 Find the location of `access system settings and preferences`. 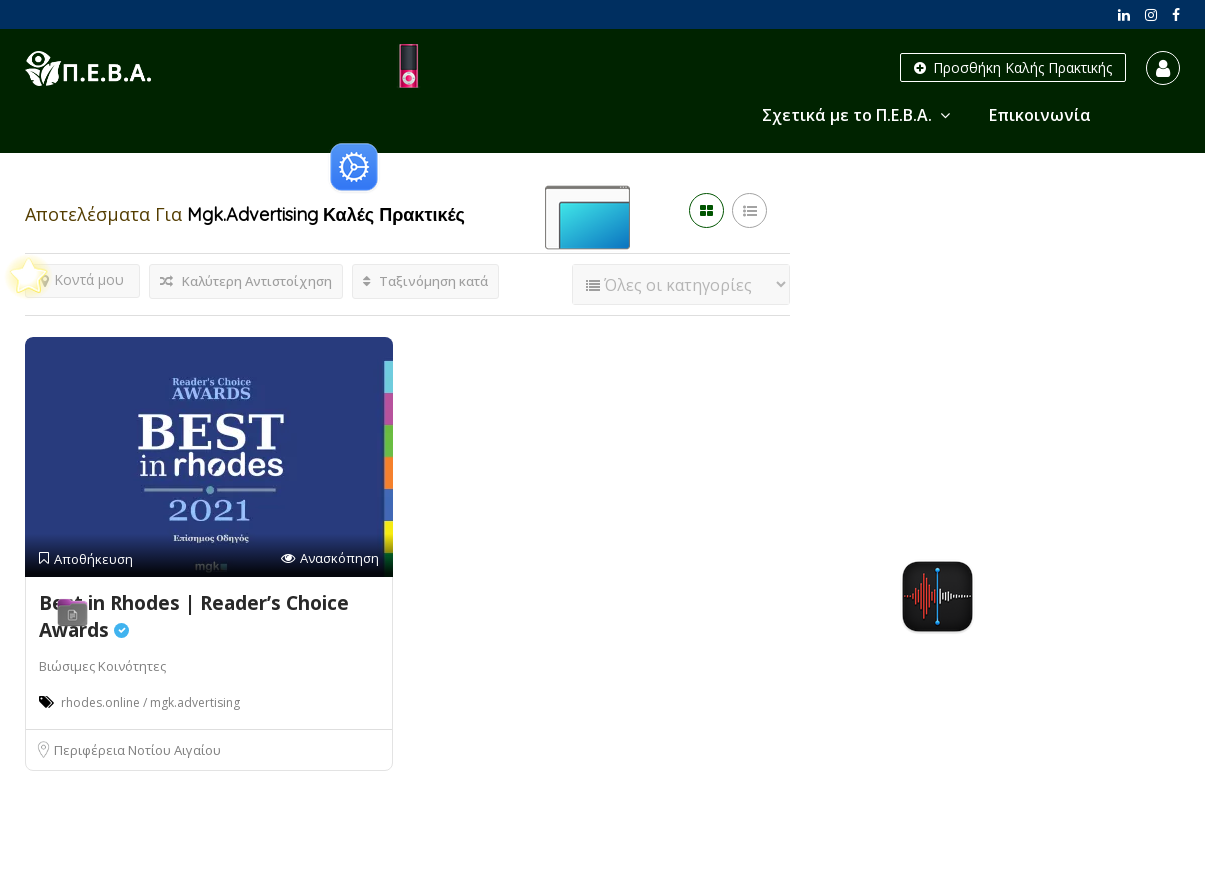

access system settings and preferences is located at coordinates (354, 167).